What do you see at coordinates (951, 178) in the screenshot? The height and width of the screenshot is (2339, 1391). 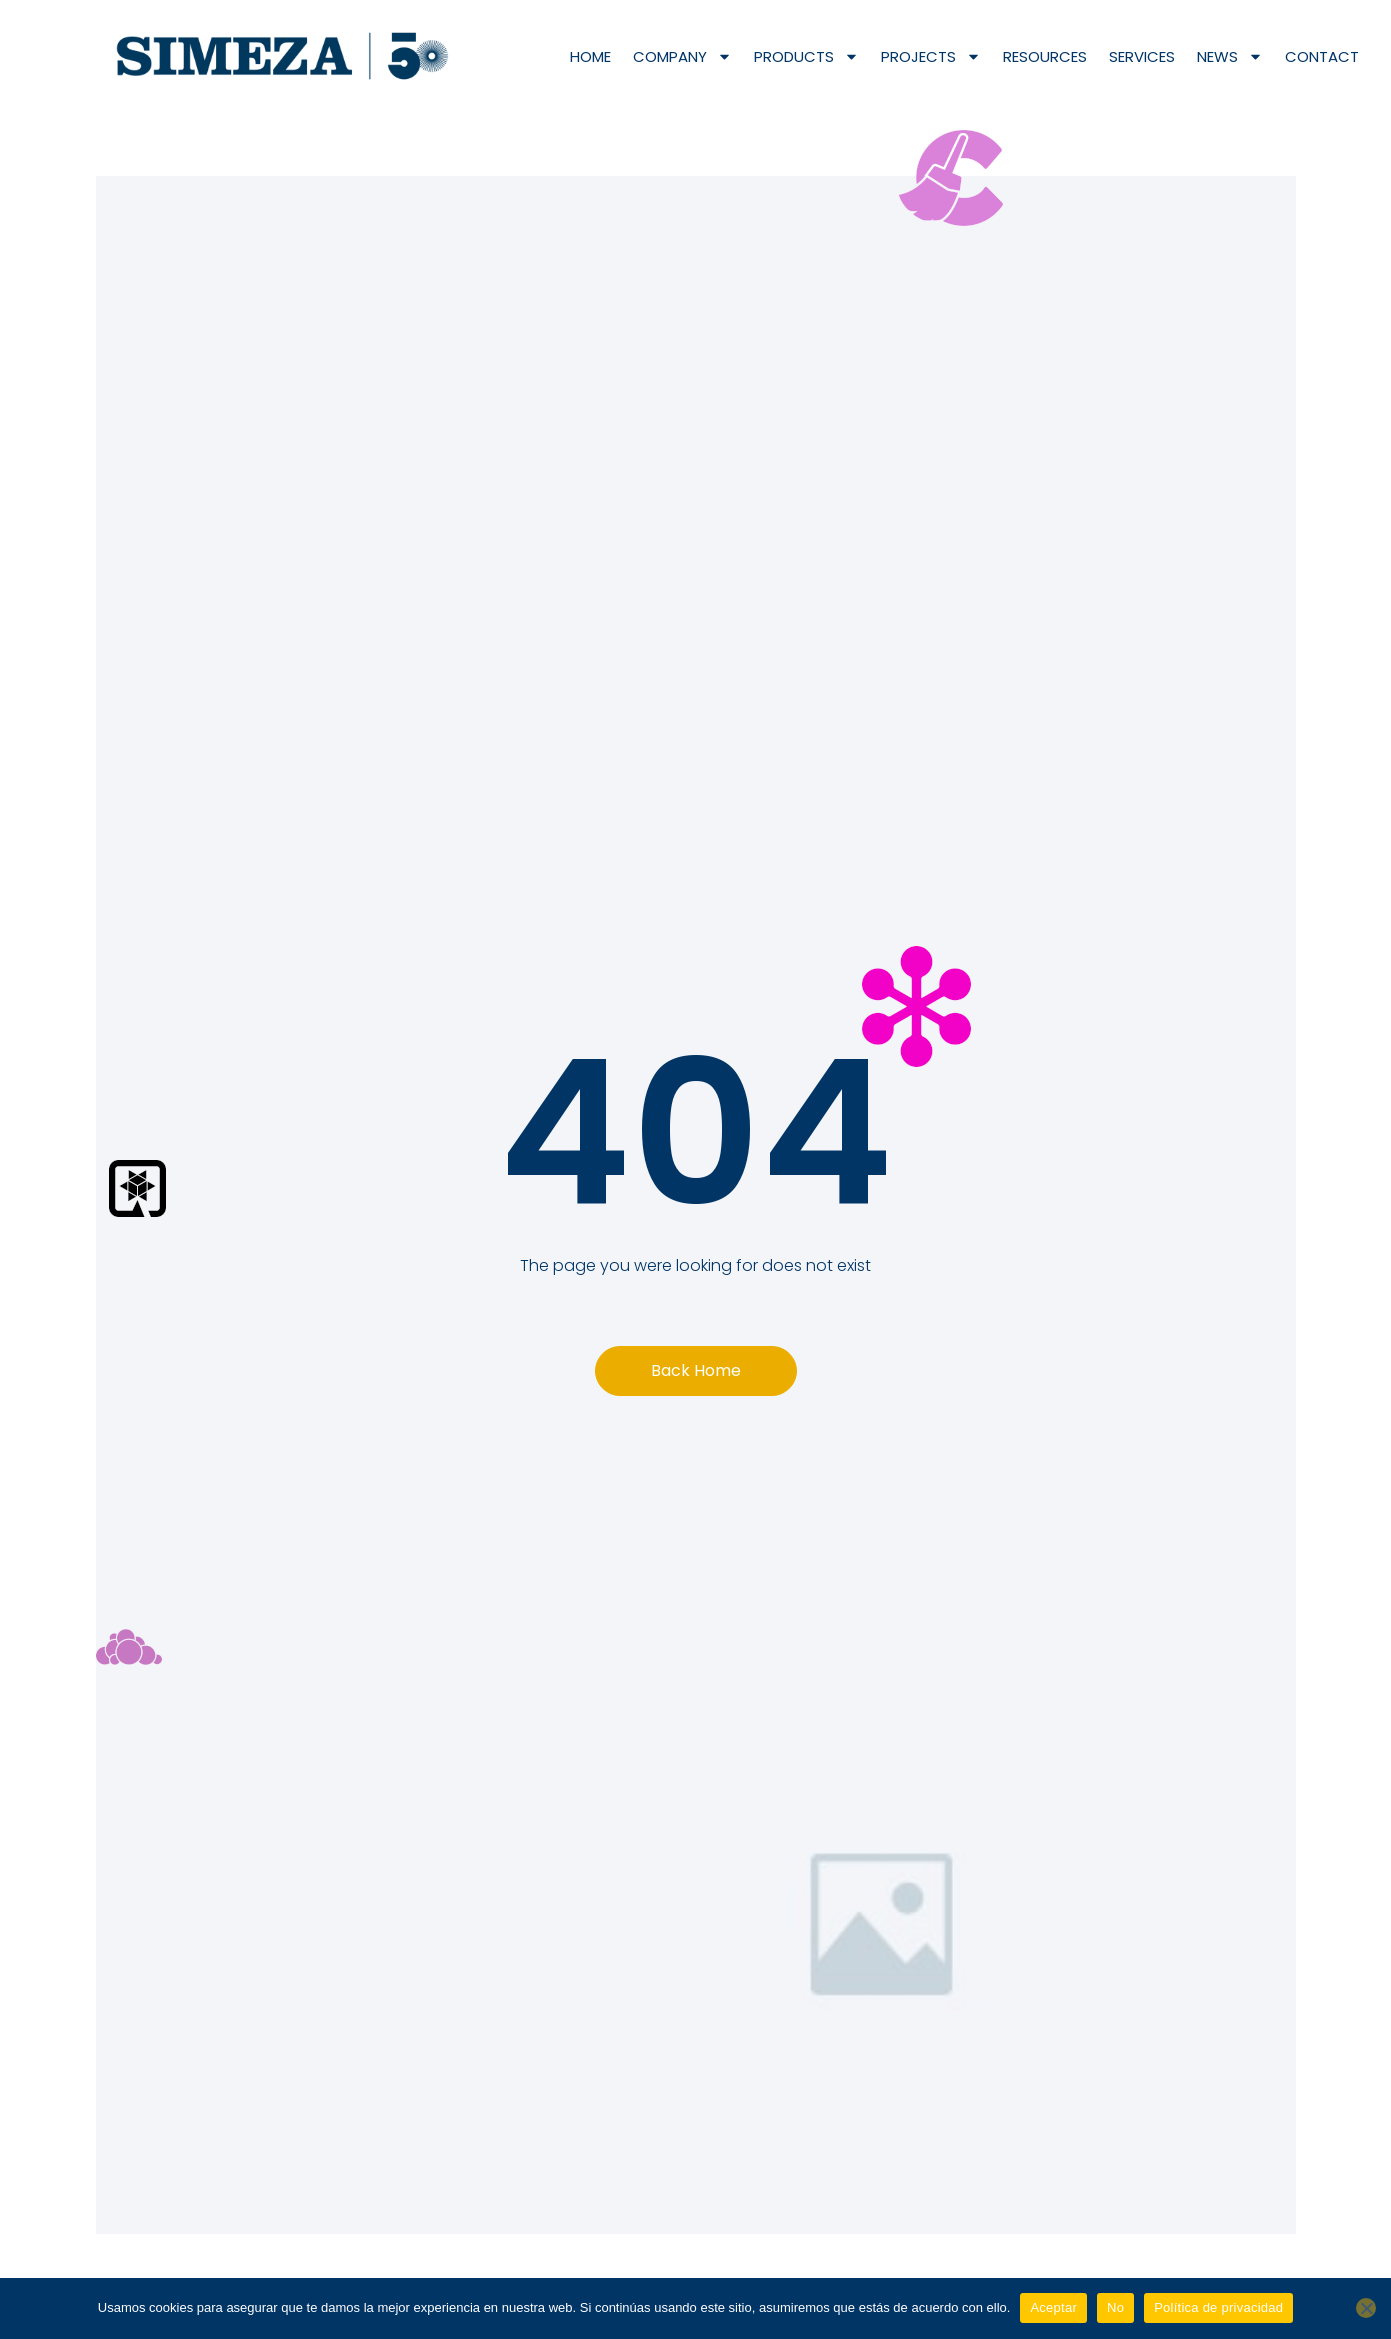 I see `open CCleaner application` at bounding box center [951, 178].